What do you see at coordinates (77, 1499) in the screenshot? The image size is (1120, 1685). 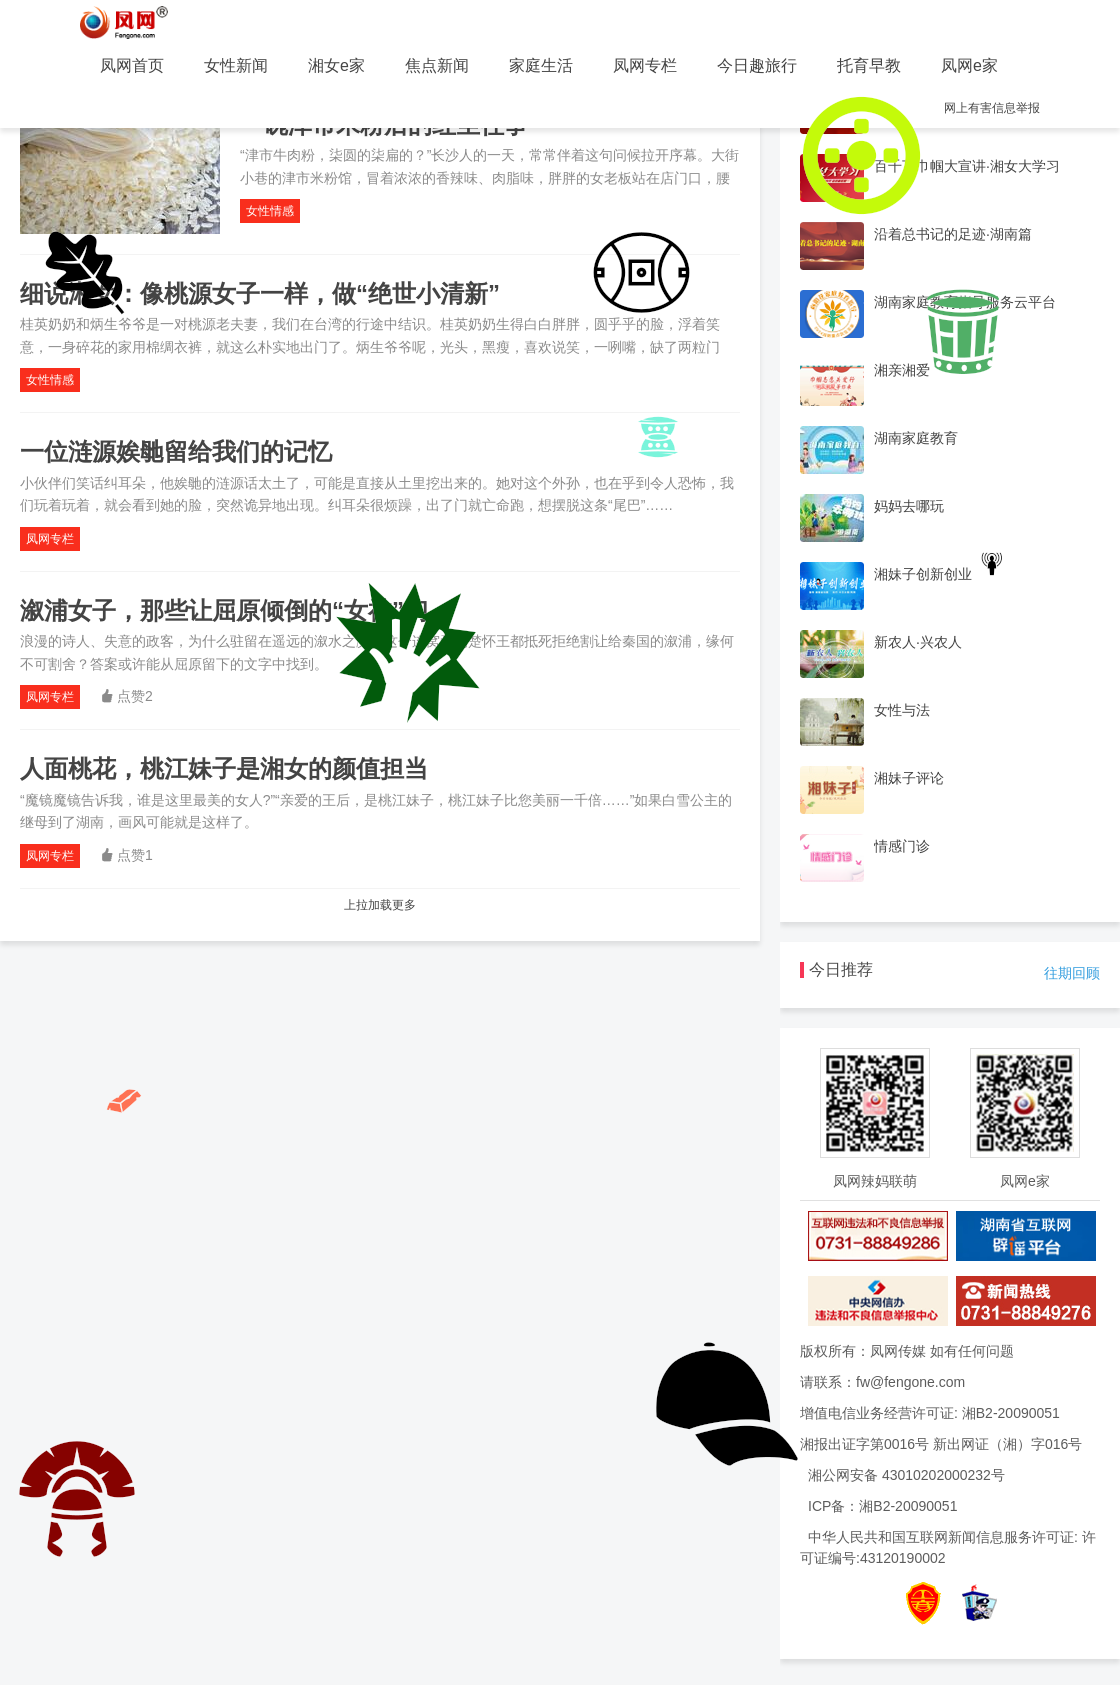 I see `select roman or ancient warrior character class` at bounding box center [77, 1499].